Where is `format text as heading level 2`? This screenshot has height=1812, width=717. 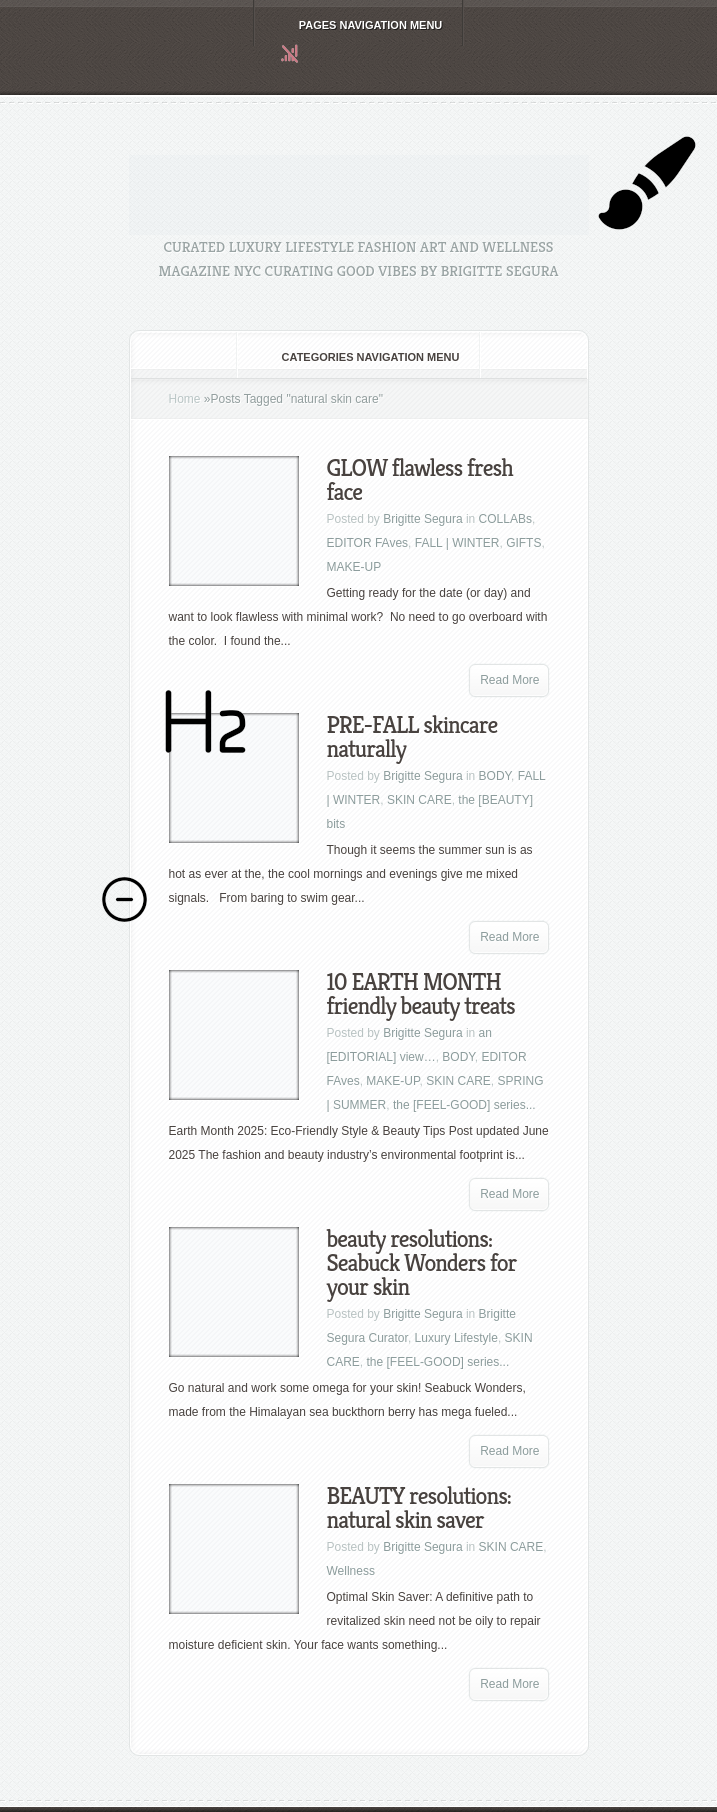 format text as heading level 2 is located at coordinates (205, 721).